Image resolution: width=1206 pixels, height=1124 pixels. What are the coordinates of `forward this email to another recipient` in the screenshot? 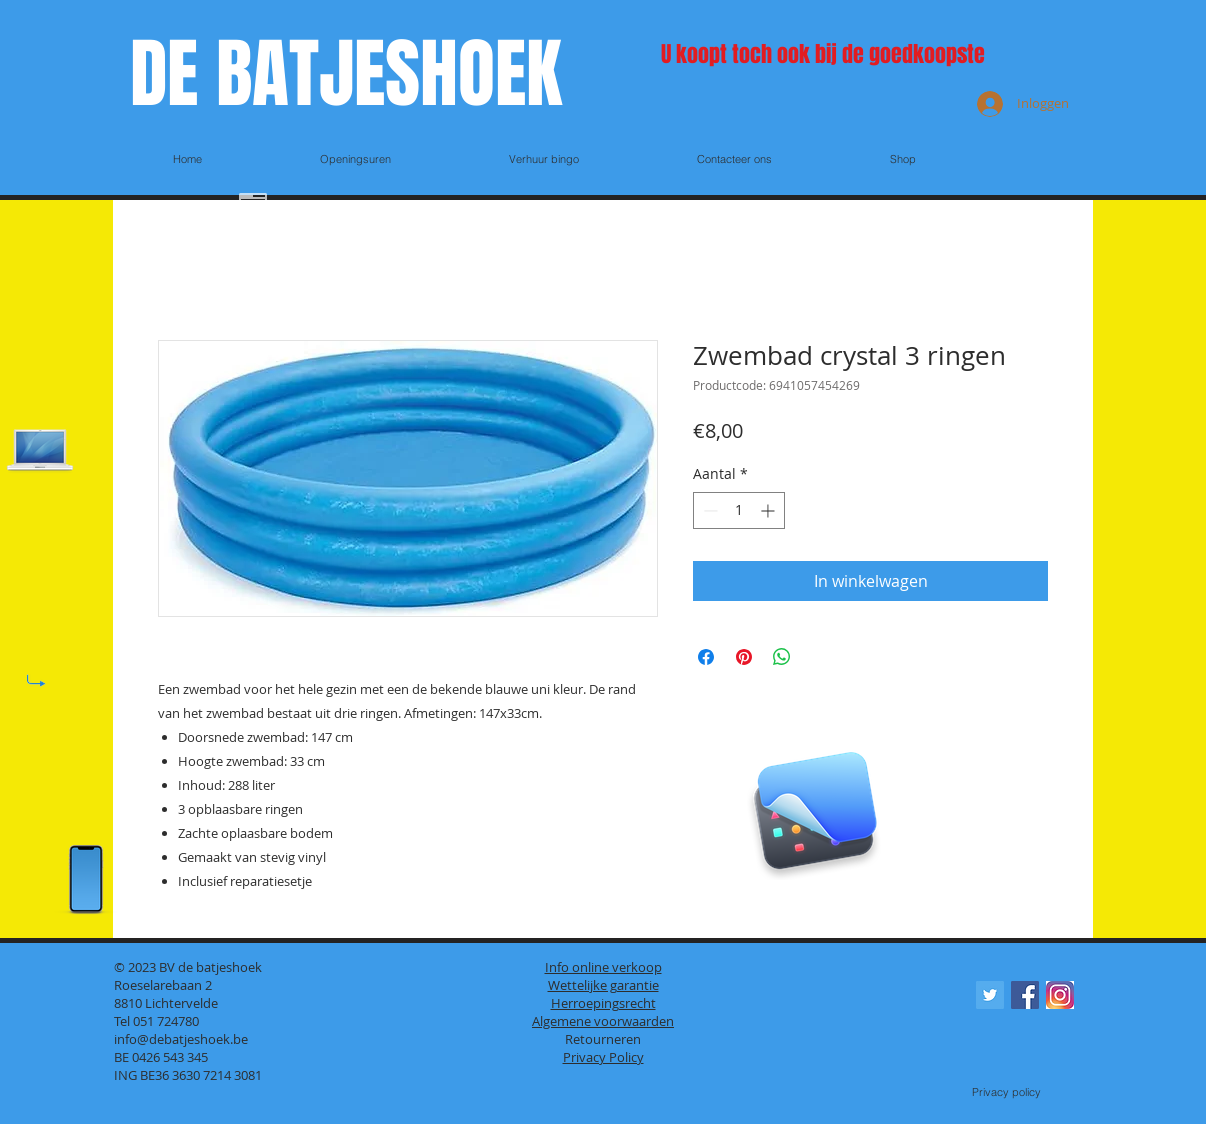 It's located at (36, 679).